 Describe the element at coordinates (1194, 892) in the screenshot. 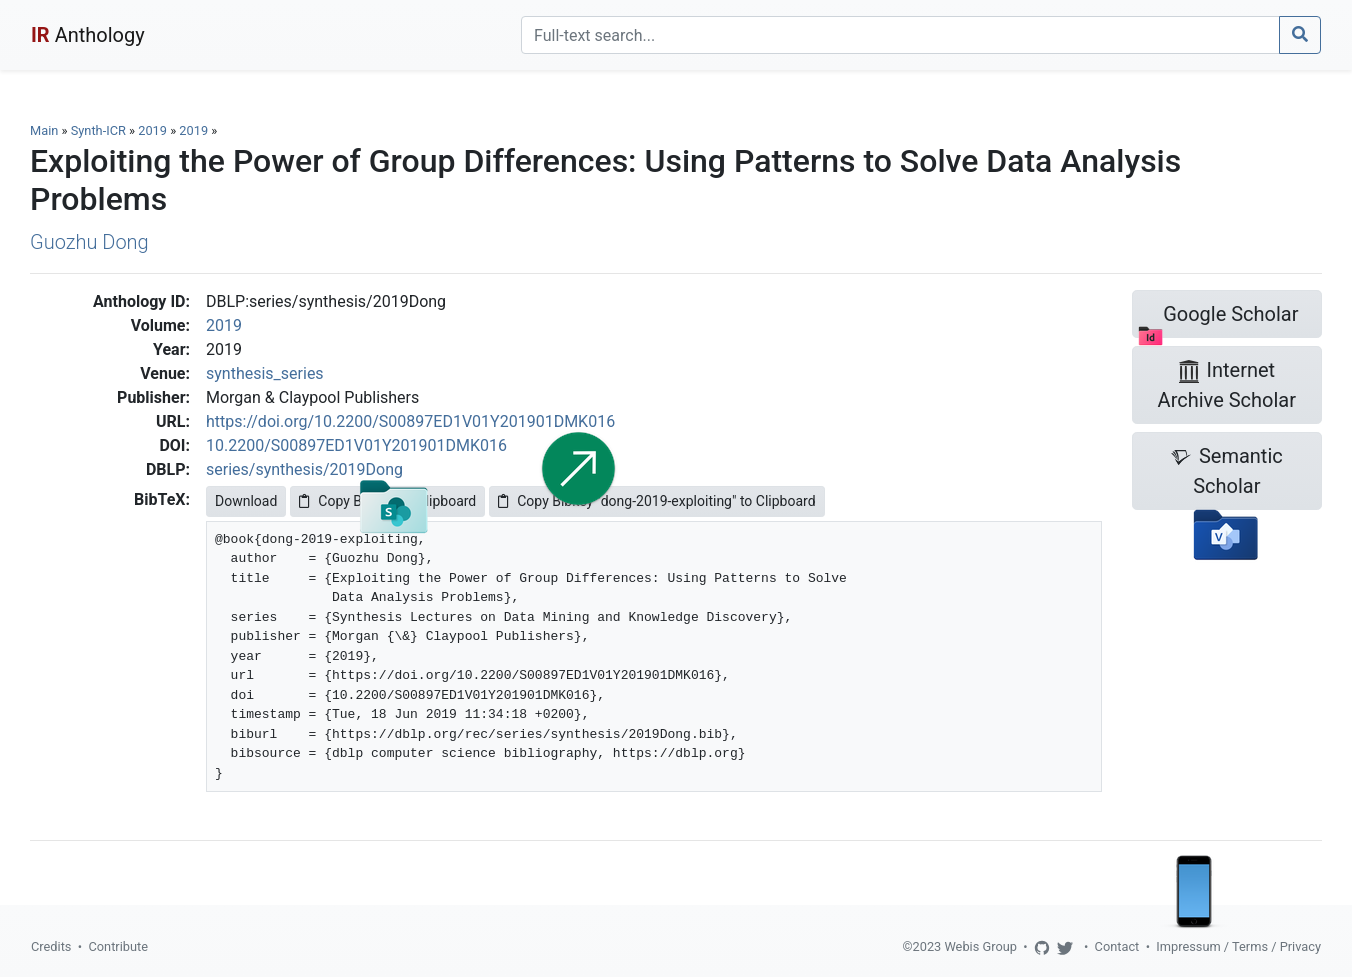

I see `iPhone SE device icon` at that location.